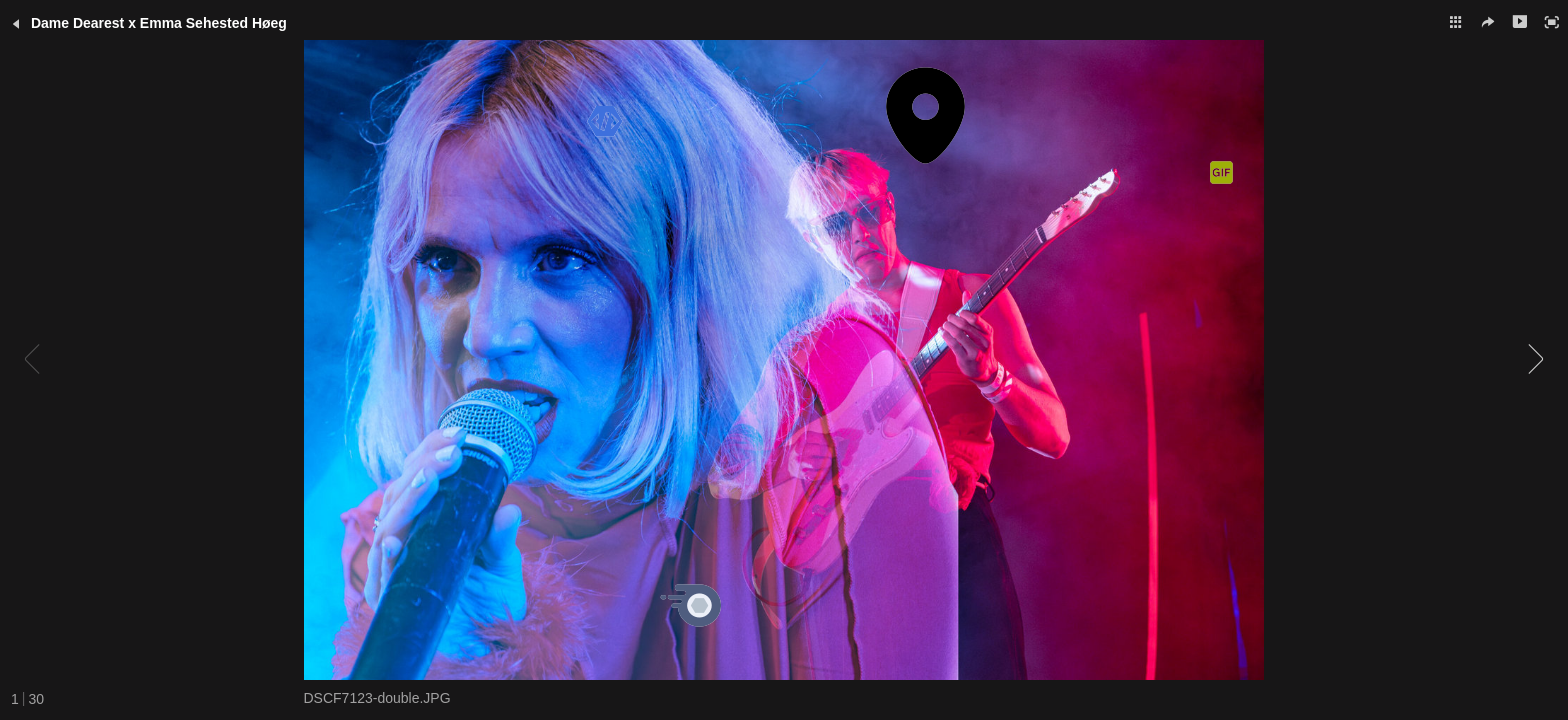 The image size is (1568, 720). What do you see at coordinates (925, 115) in the screenshot?
I see `view or share your current location` at bounding box center [925, 115].